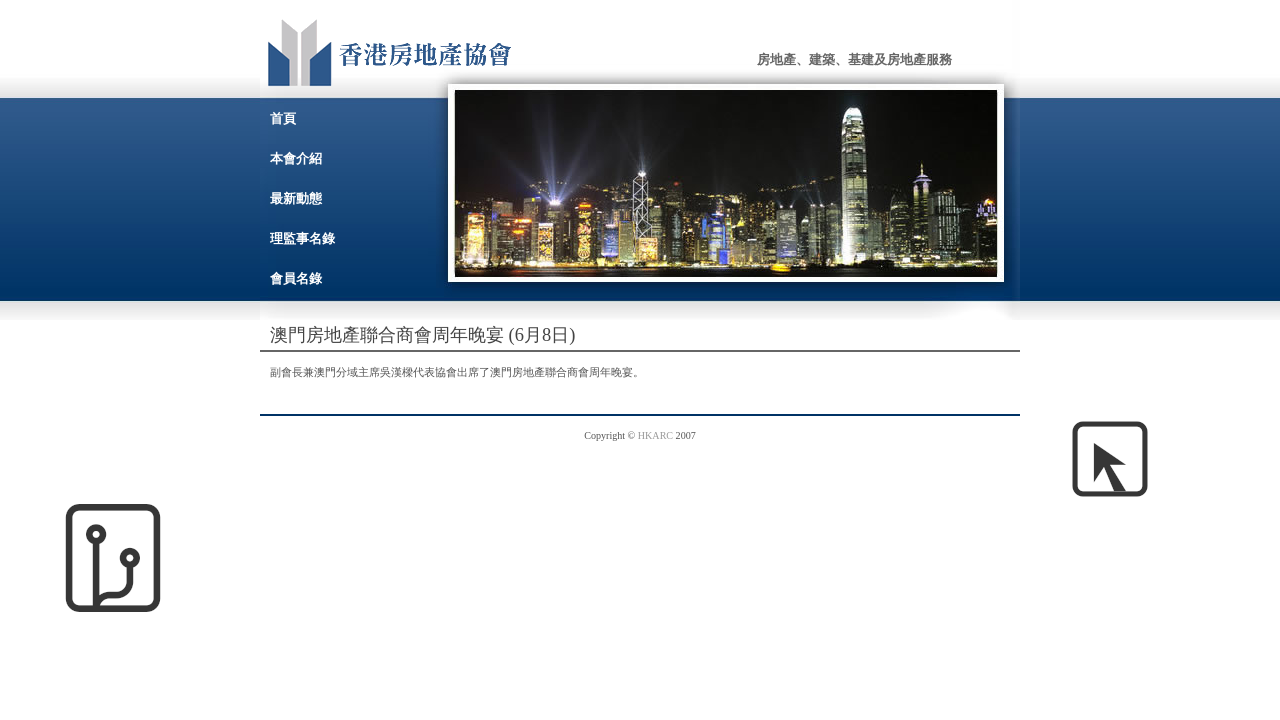 This screenshot has width=1280, height=720. Describe the element at coordinates (113, 558) in the screenshot. I see `open gitg version control application` at that location.